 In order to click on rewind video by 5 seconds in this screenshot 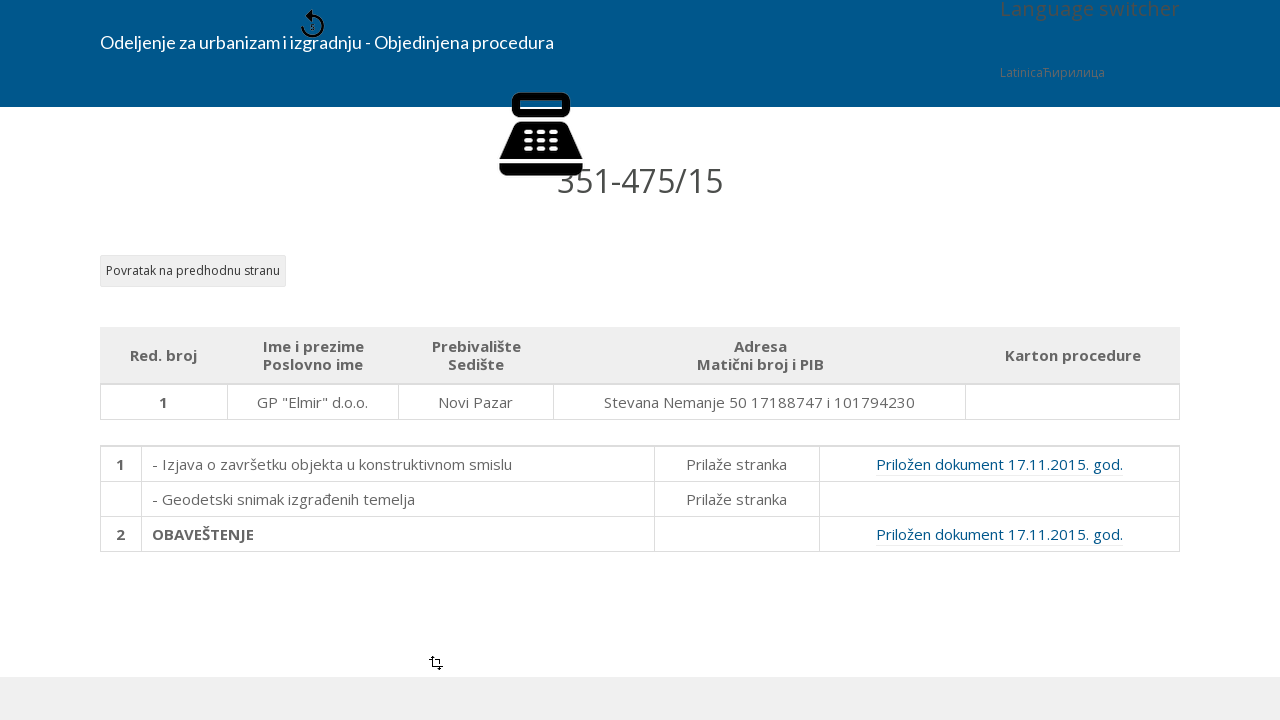, I will do `click(312, 24)`.